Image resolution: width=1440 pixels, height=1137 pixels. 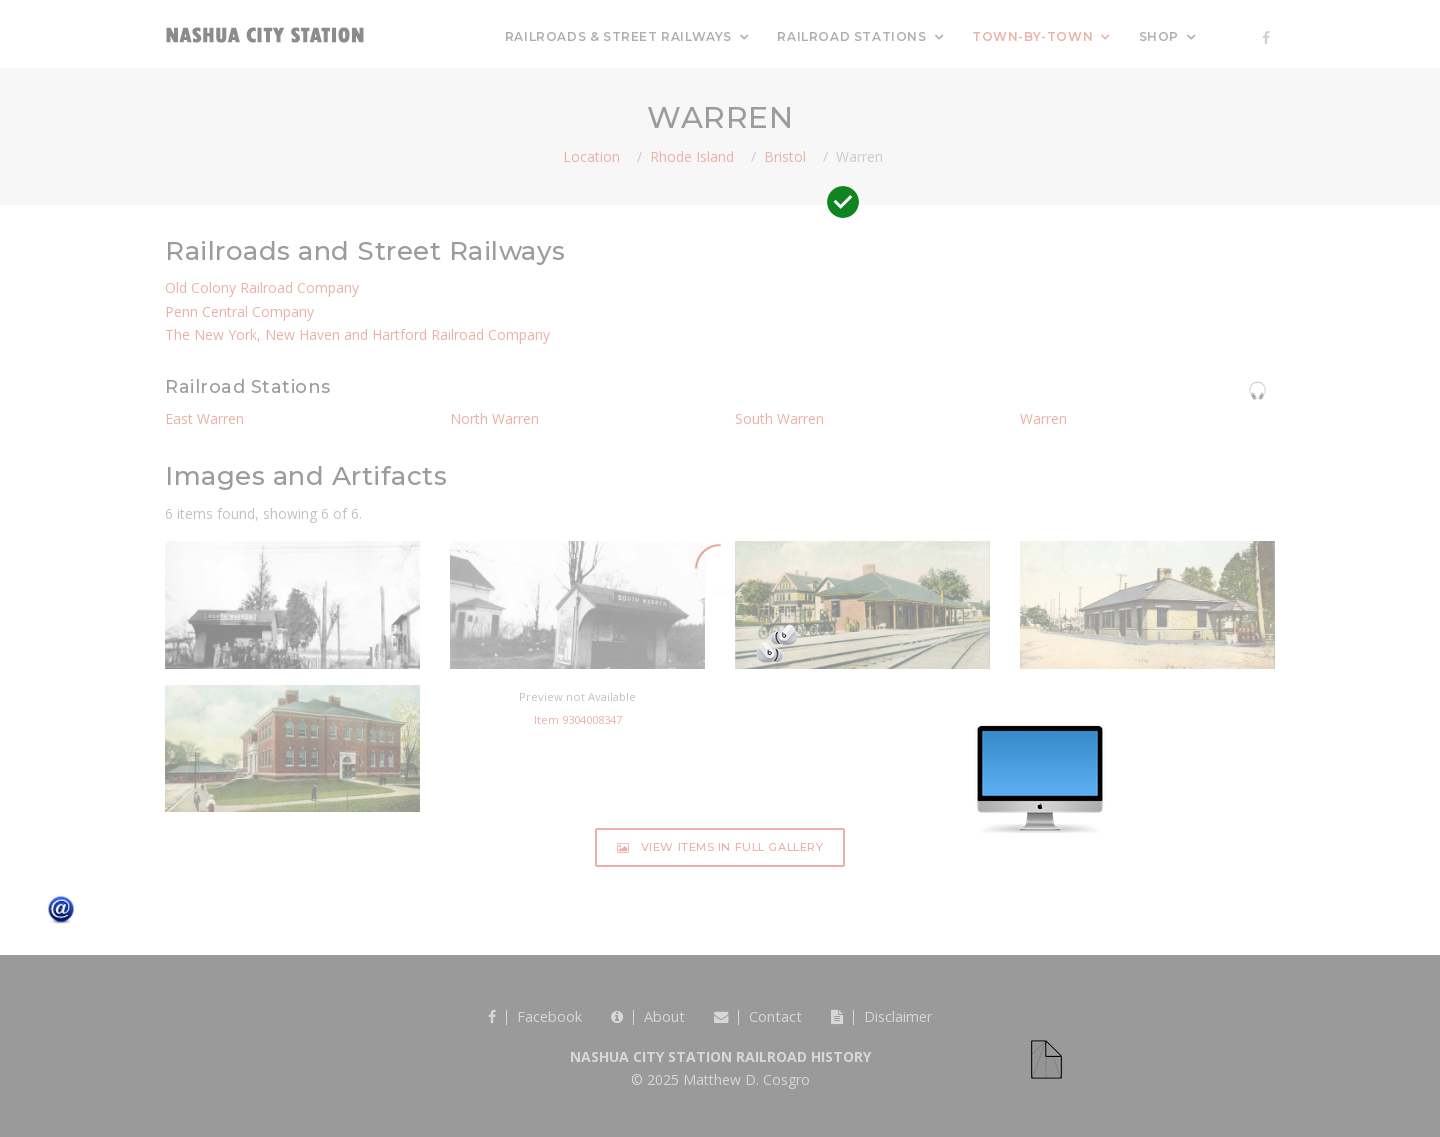 I want to click on represents this mac in system preferences or network settings, so click(x=1040, y=772).